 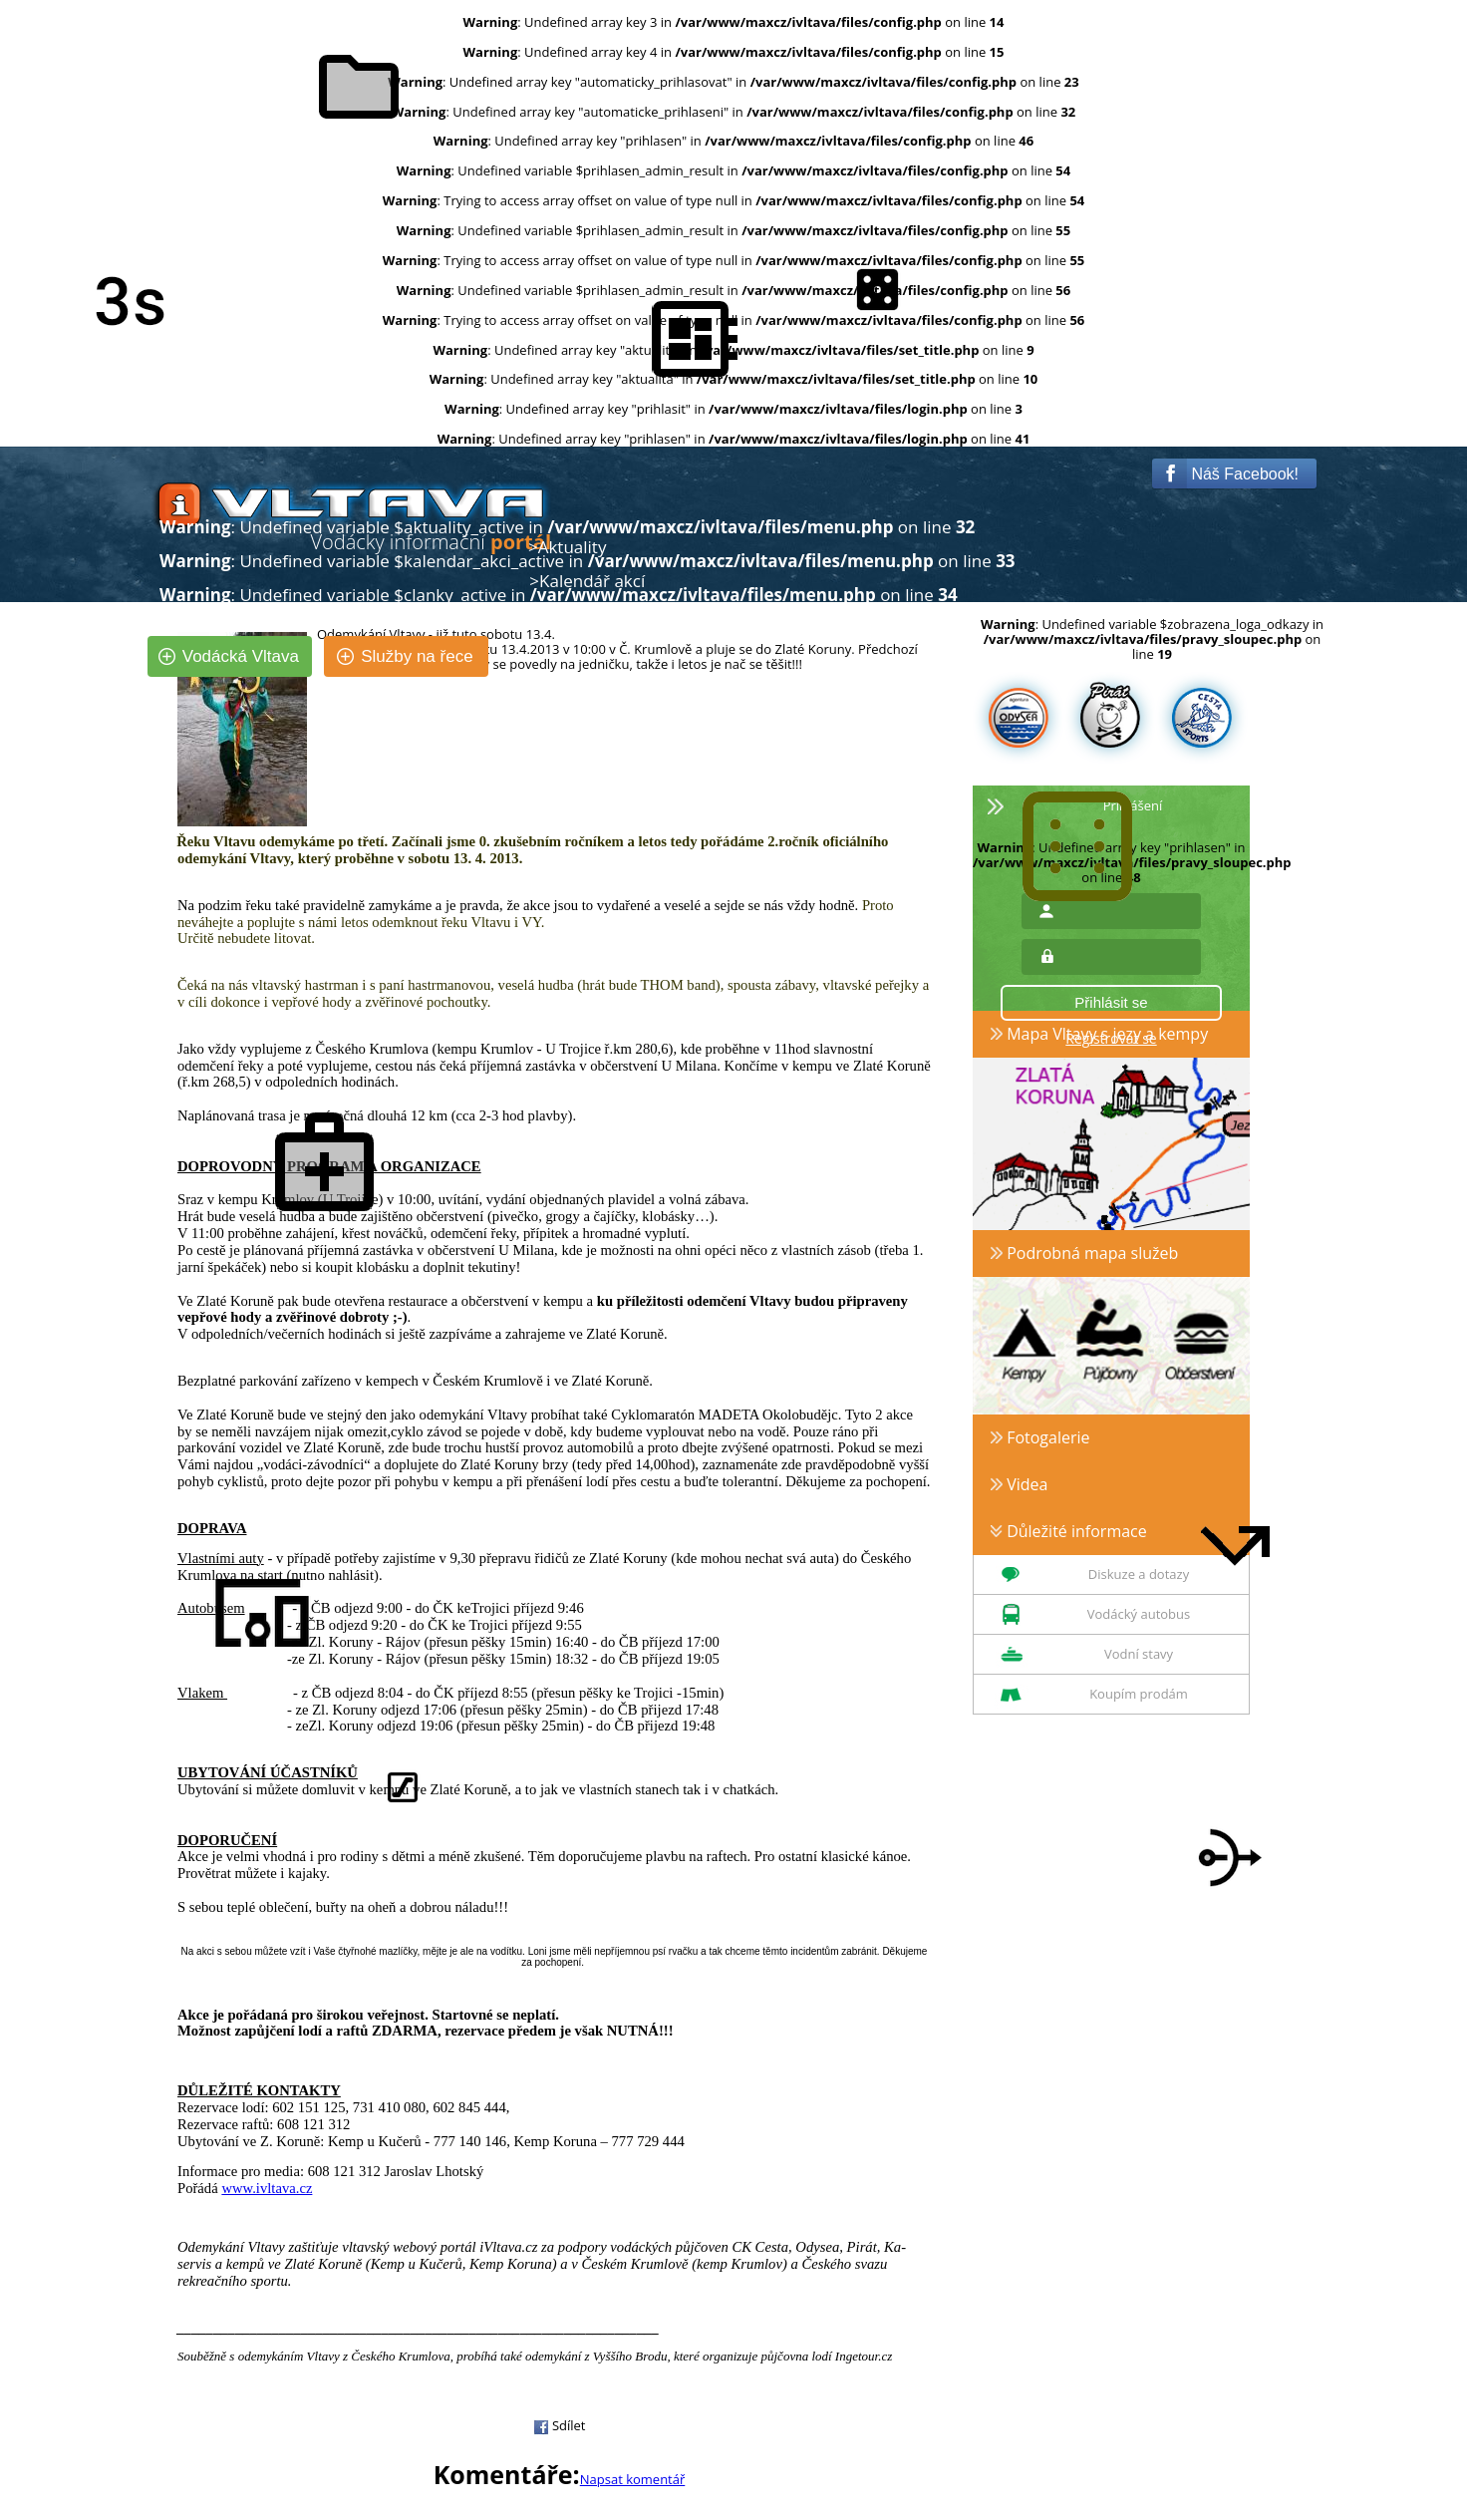 What do you see at coordinates (1077, 846) in the screenshot?
I see `randomize or shuffle content` at bounding box center [1077, 846].